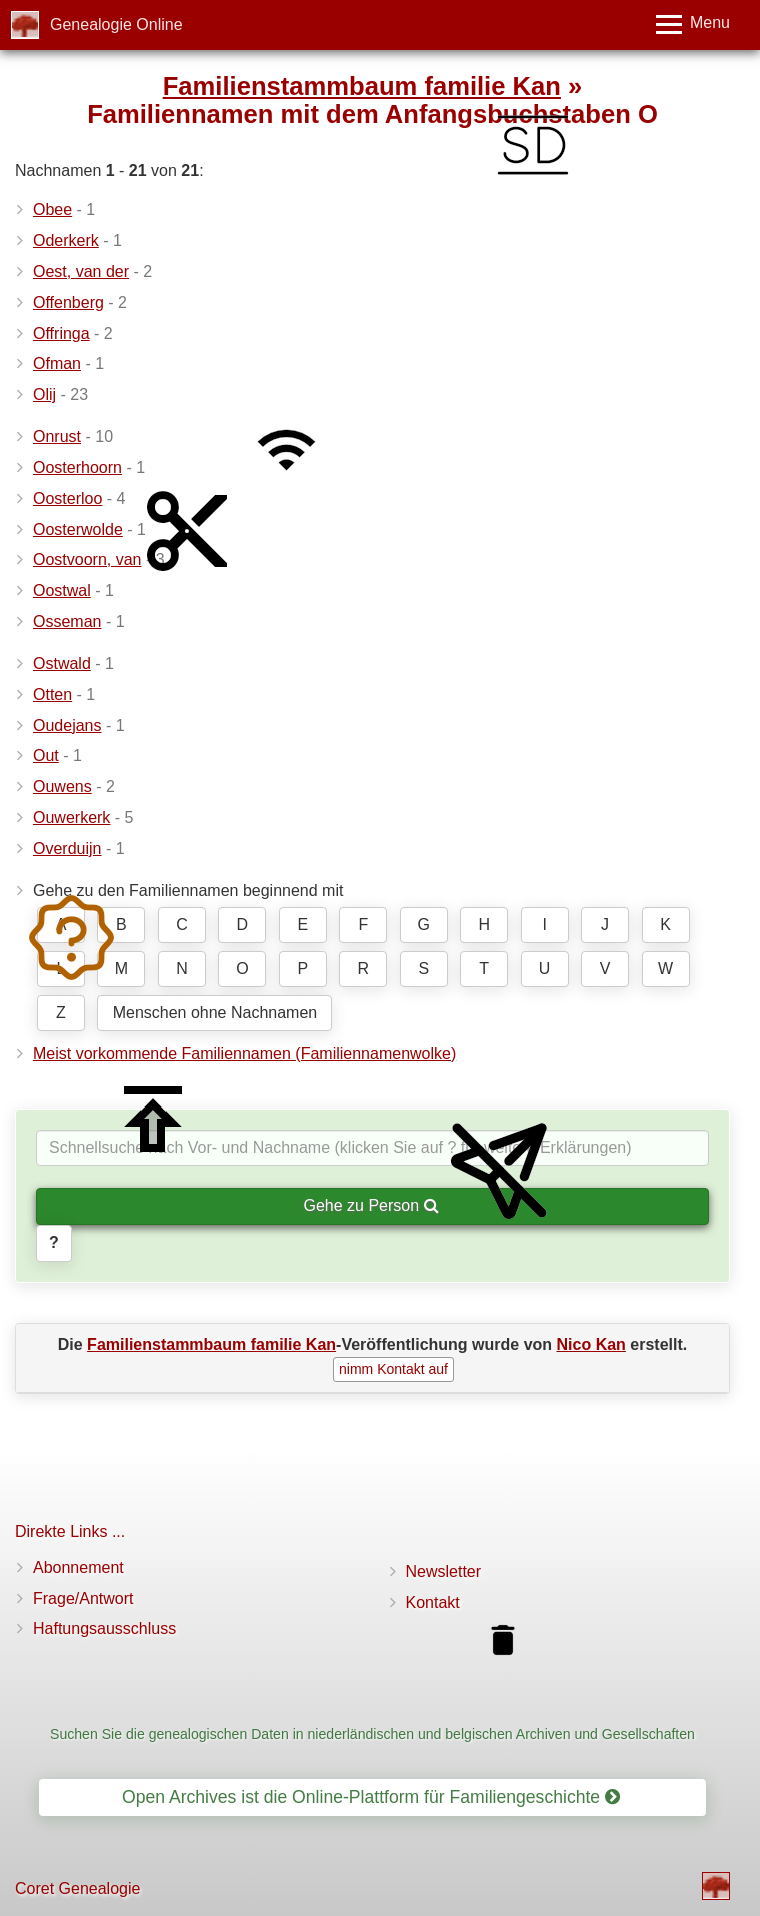  Describe the element at coordinates (286, 449) in the screenshot. I see `indicates active wifi connection` at that location.